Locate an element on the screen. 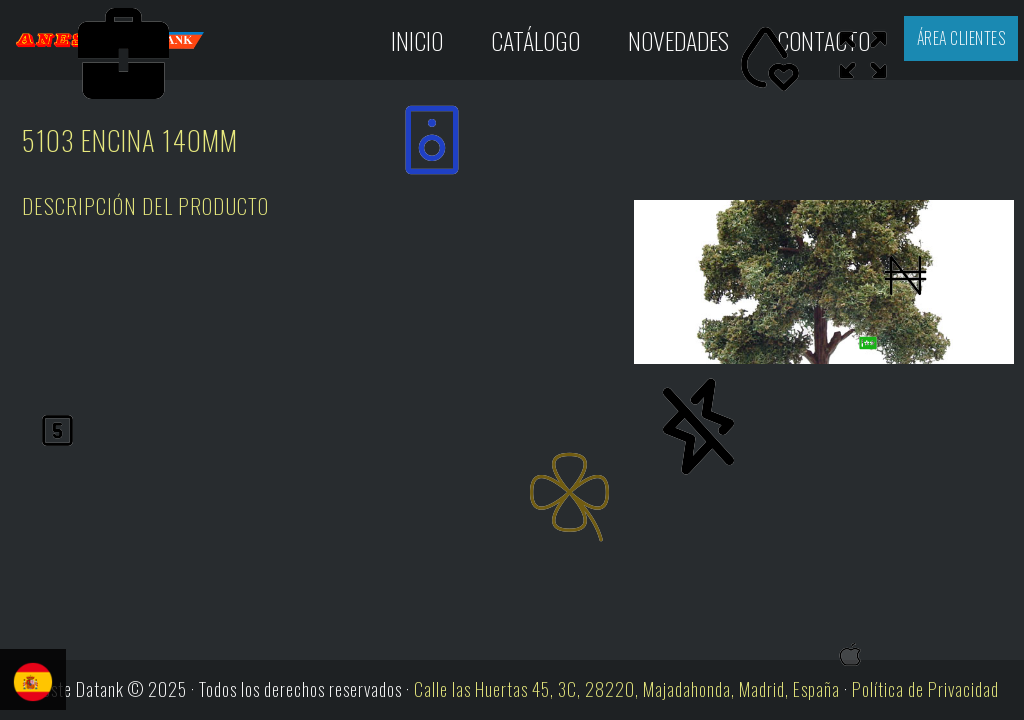 The image size is (1024, 720). view your portfolio or work samples is located at coordinates (123, 53).